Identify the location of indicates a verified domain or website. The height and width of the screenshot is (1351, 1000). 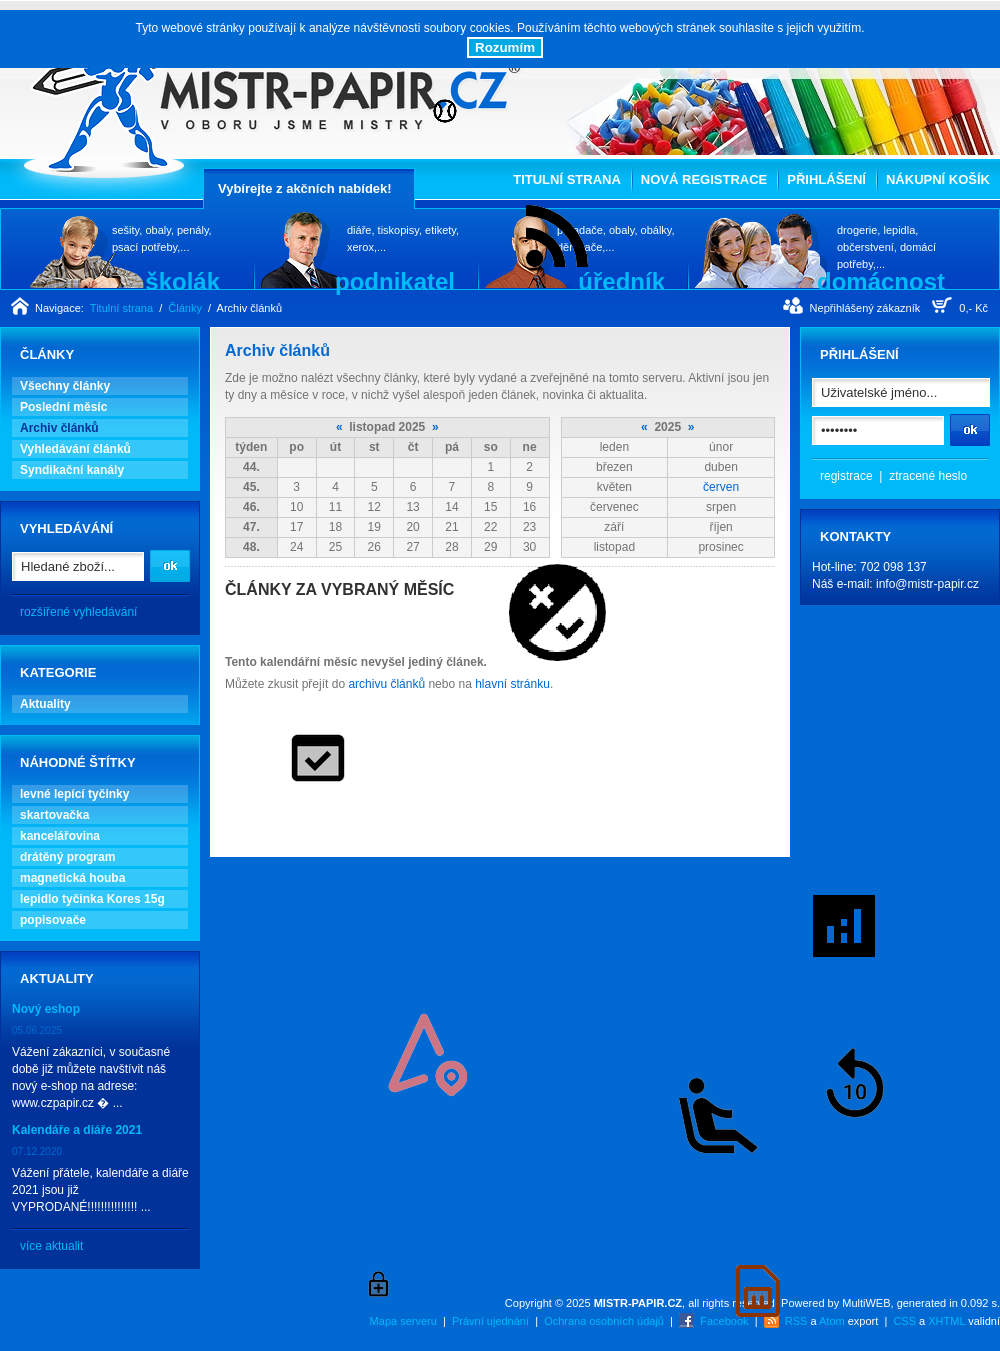
(318, 758).